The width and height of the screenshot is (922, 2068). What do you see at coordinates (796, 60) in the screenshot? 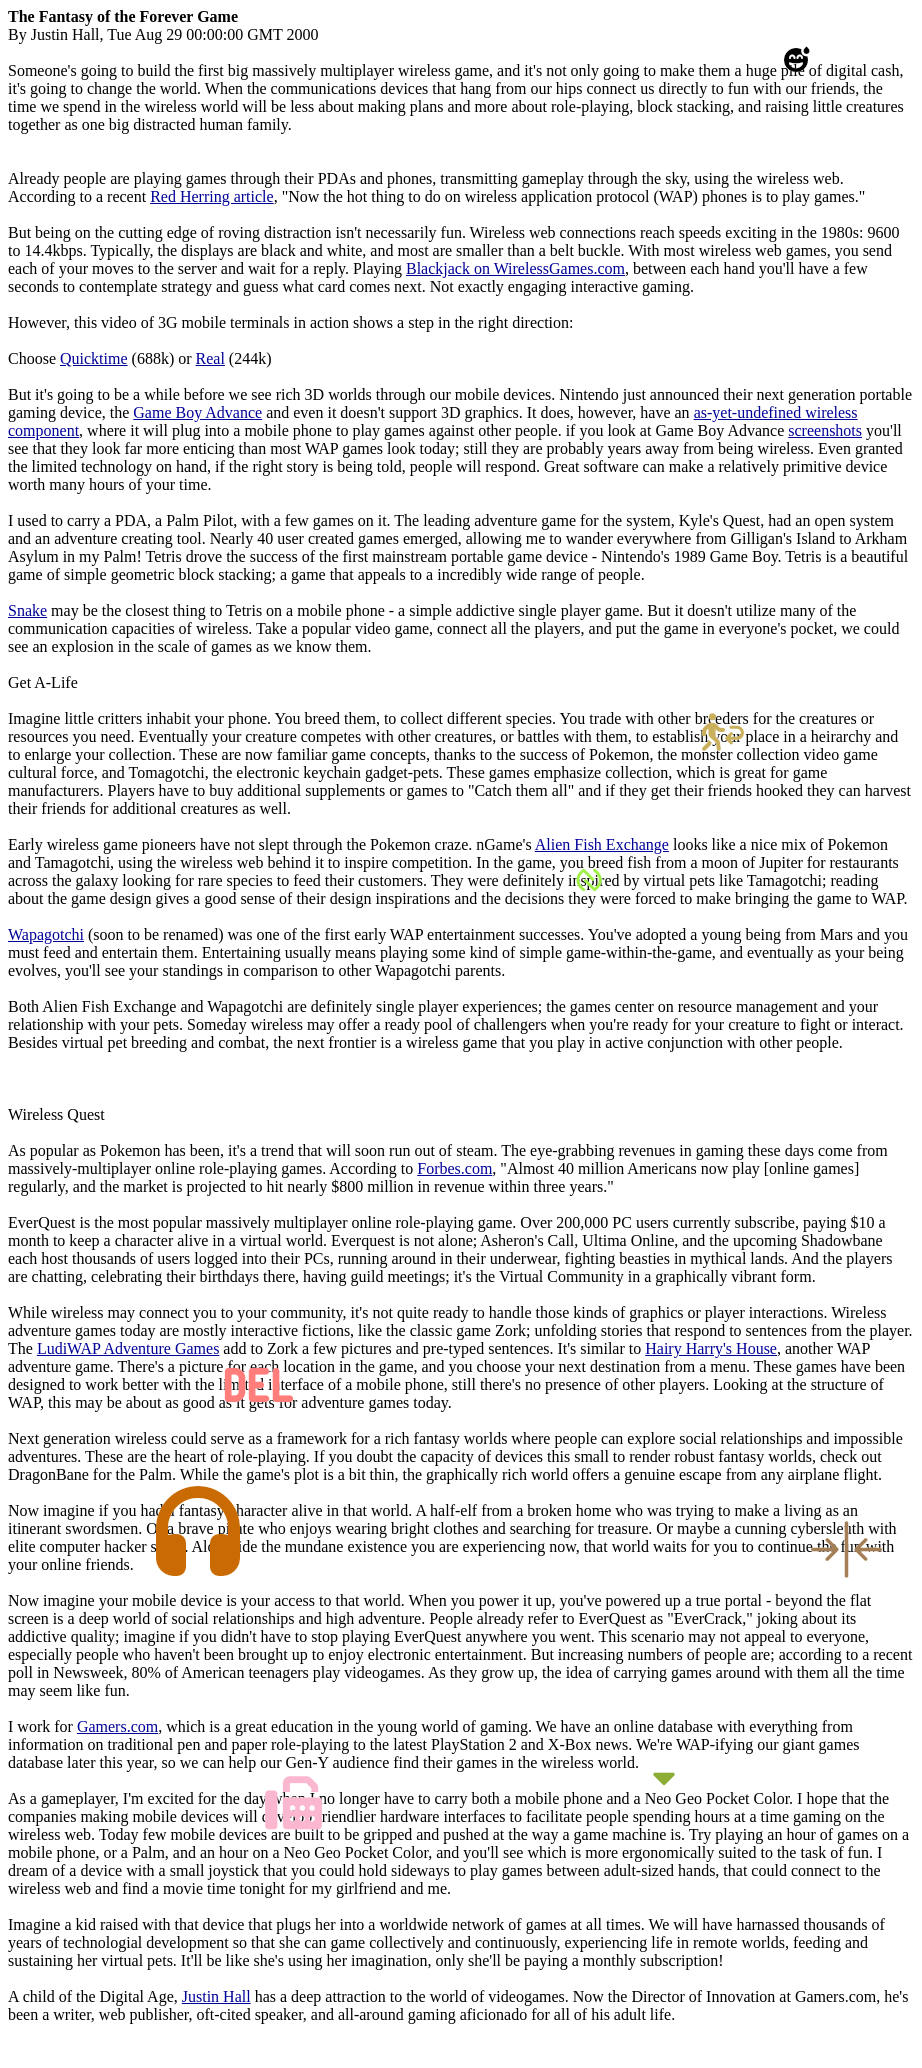
I see `react with nervous or awkward laughter` at bounding box center [796, 60].